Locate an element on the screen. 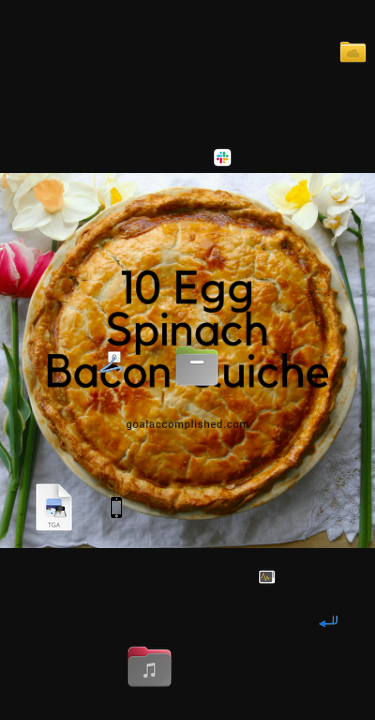 The image size is (375, 720). iPod Touch device in sidebar navigation is located at coordinates (116, 507).